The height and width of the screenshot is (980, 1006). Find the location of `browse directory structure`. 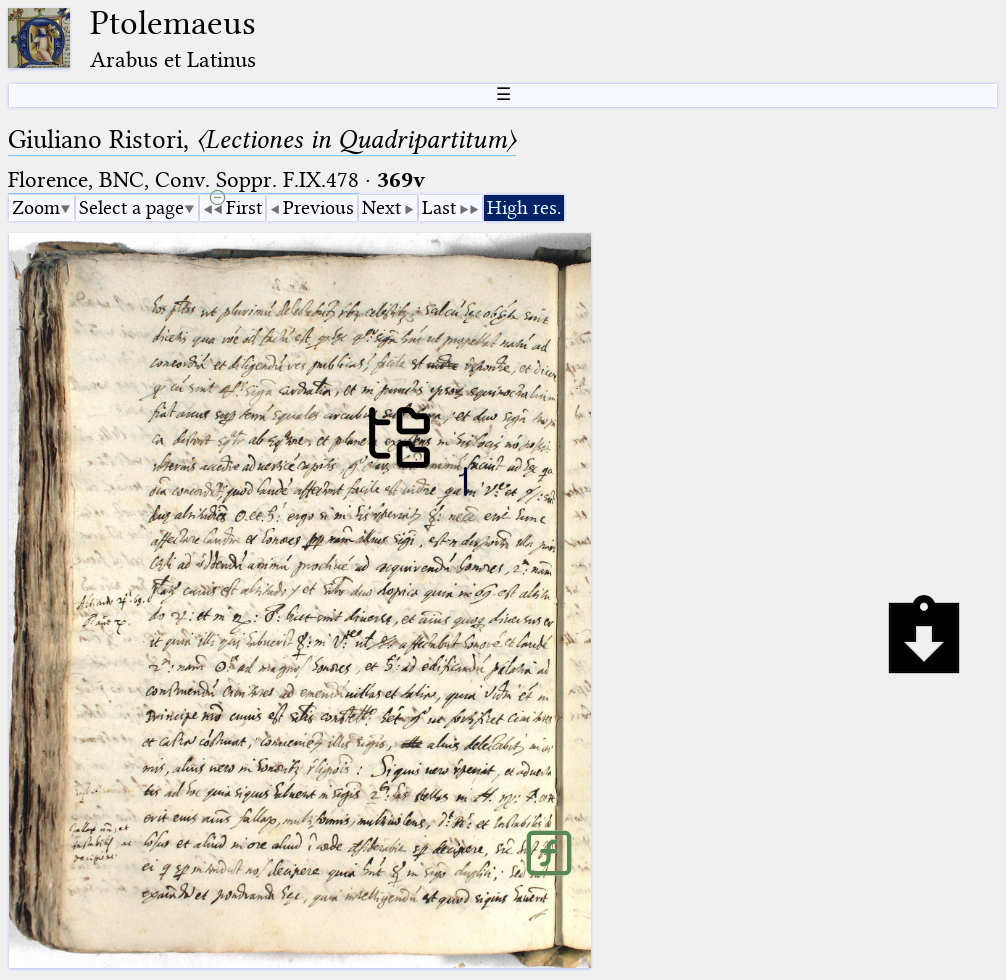

browse directory structure is located at coordinates (399, 437).